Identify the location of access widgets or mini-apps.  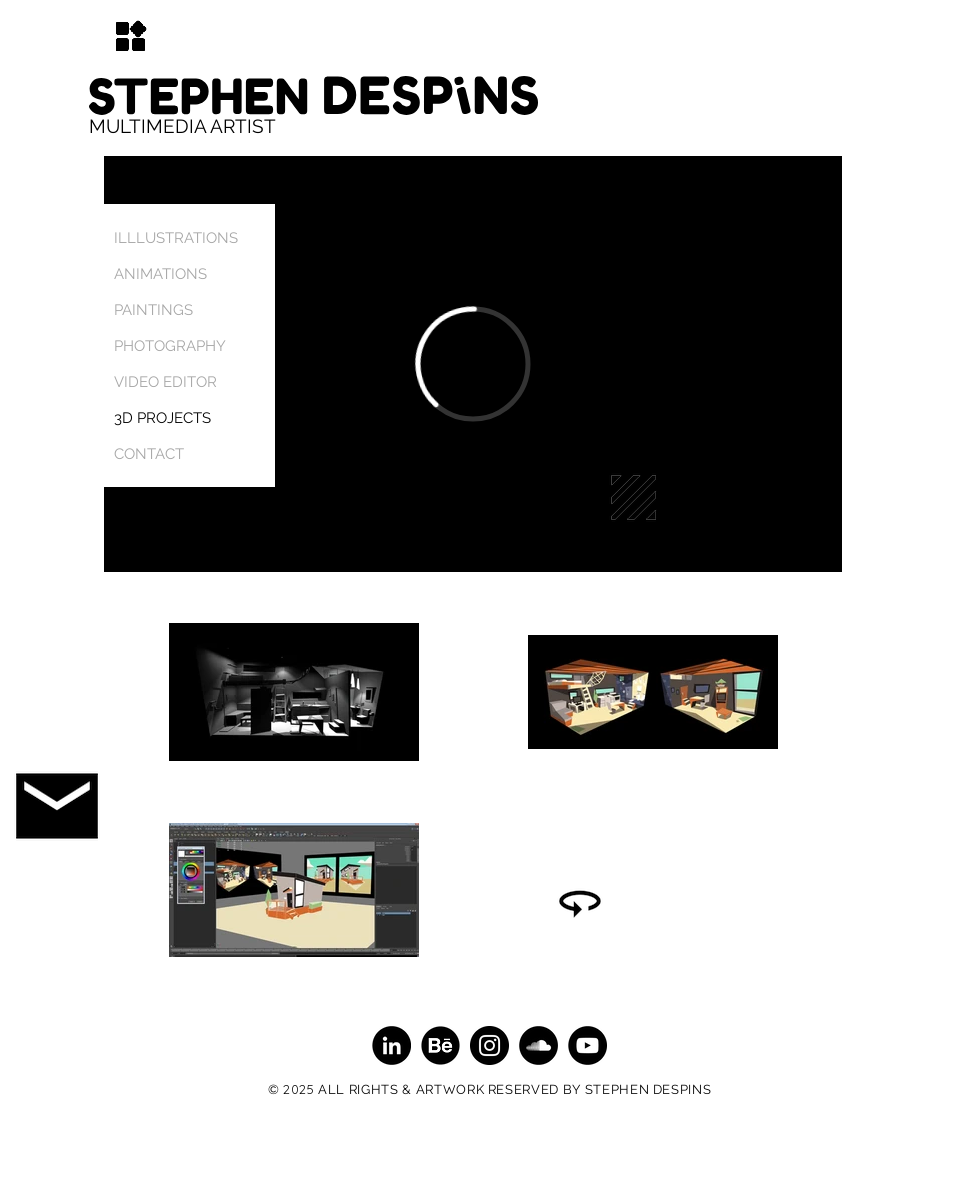
(130, 36).